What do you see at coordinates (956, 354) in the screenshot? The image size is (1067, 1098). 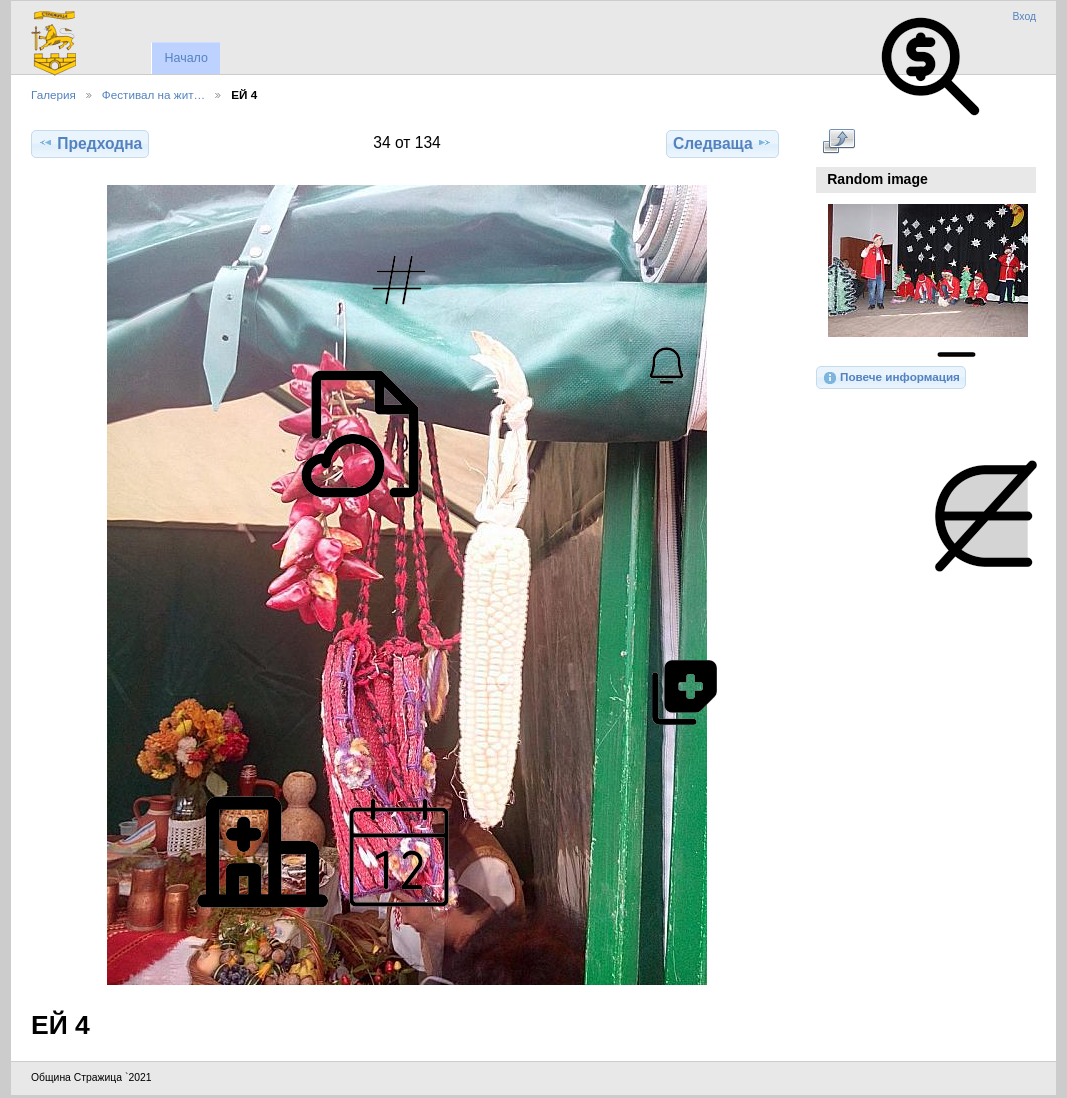 I see `insert a horizontal divider line` at bounding box center [956, 354].